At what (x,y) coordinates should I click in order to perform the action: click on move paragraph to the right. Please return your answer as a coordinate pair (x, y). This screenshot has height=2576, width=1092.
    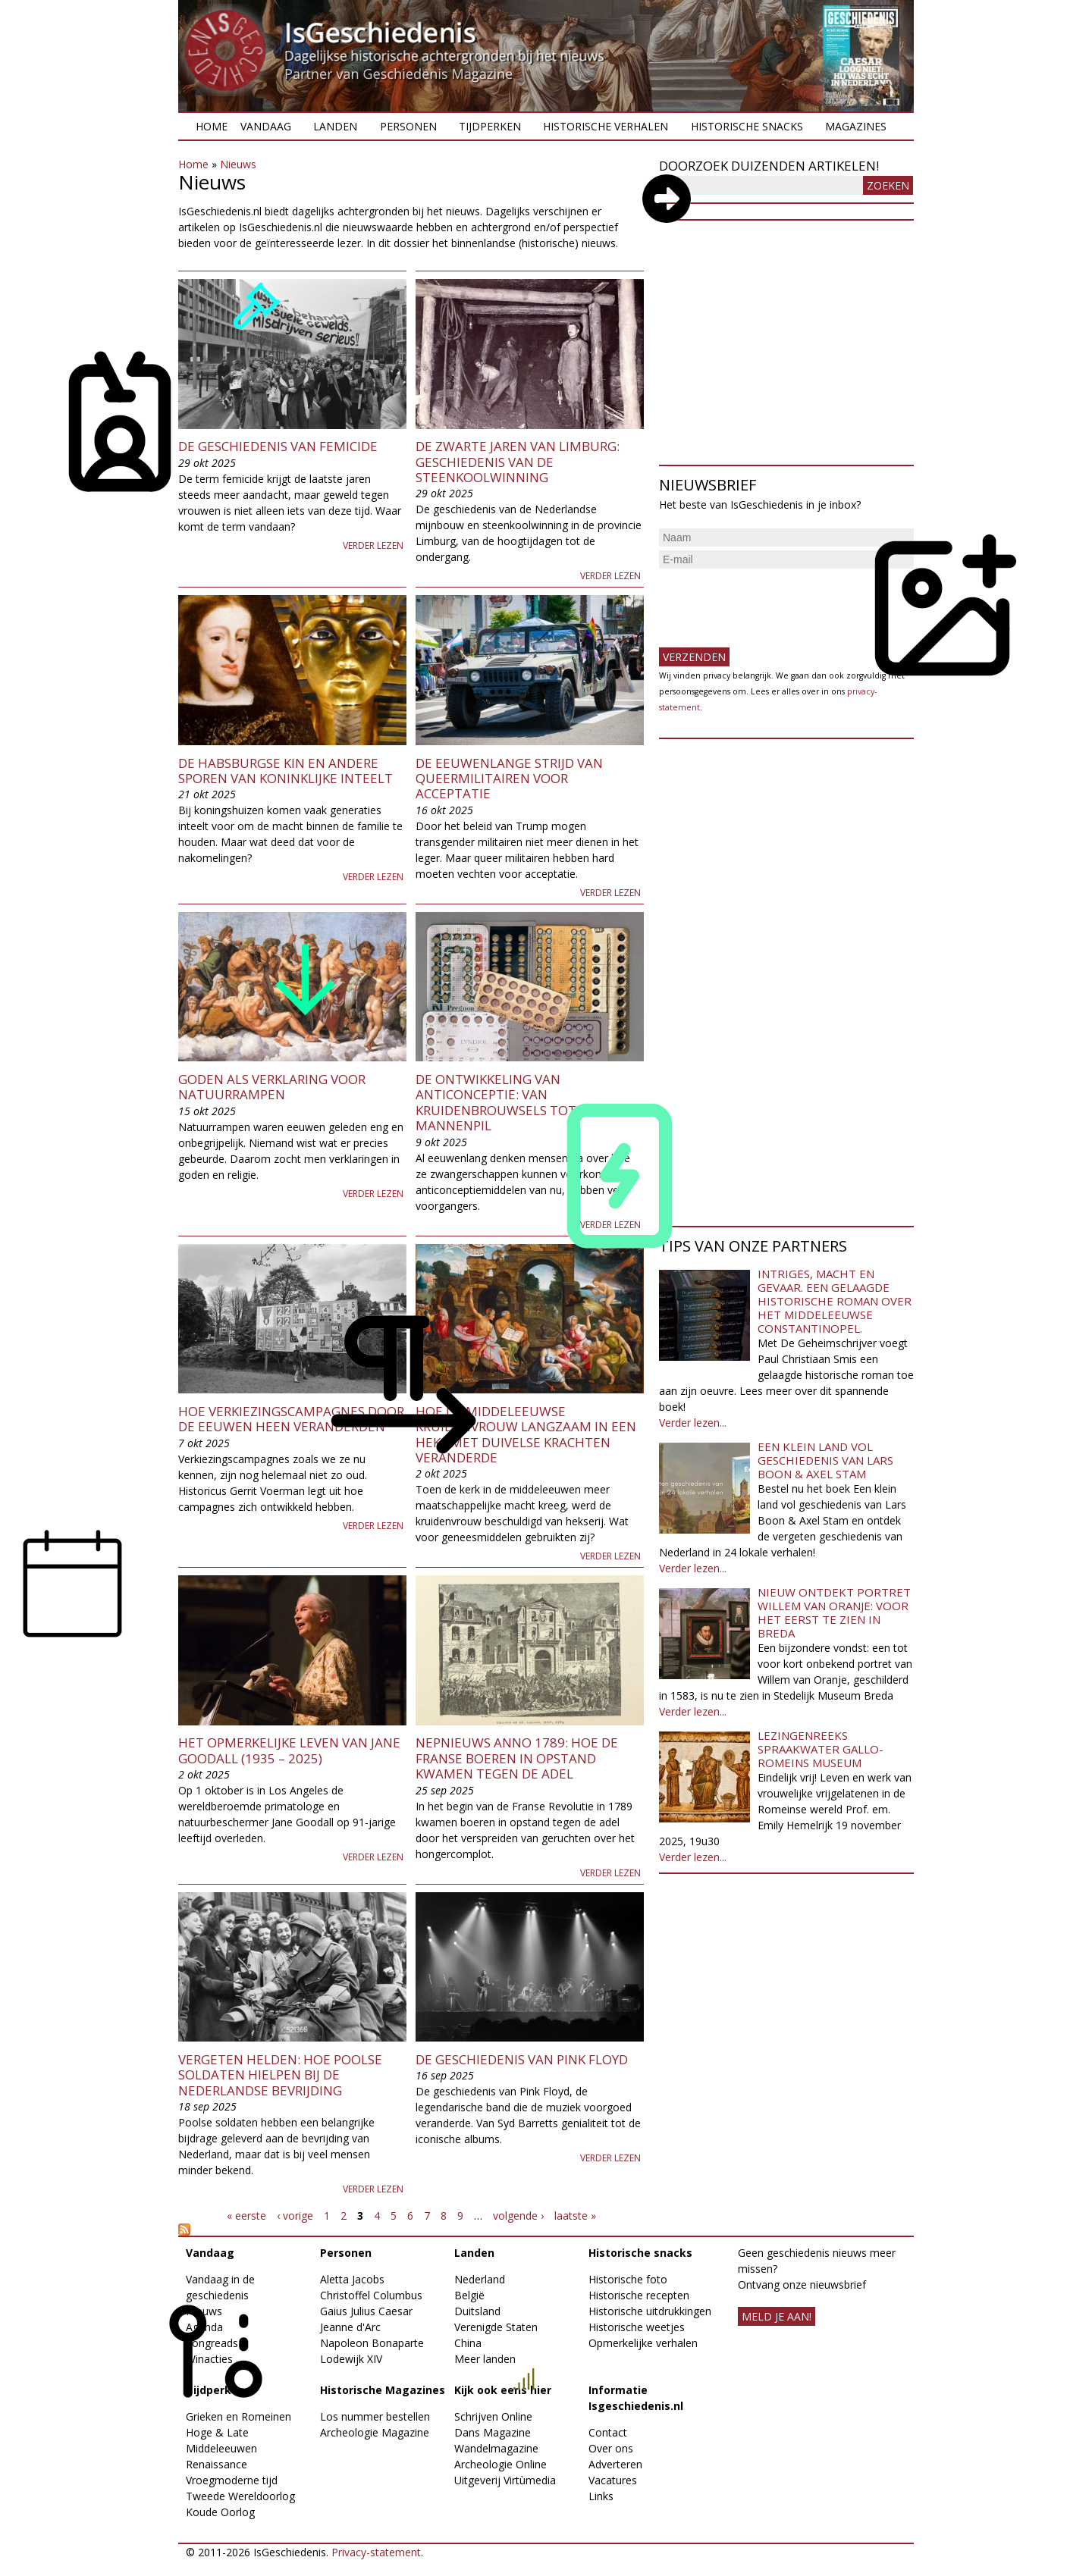
    Looking at the image, I should click on (403, 1381).